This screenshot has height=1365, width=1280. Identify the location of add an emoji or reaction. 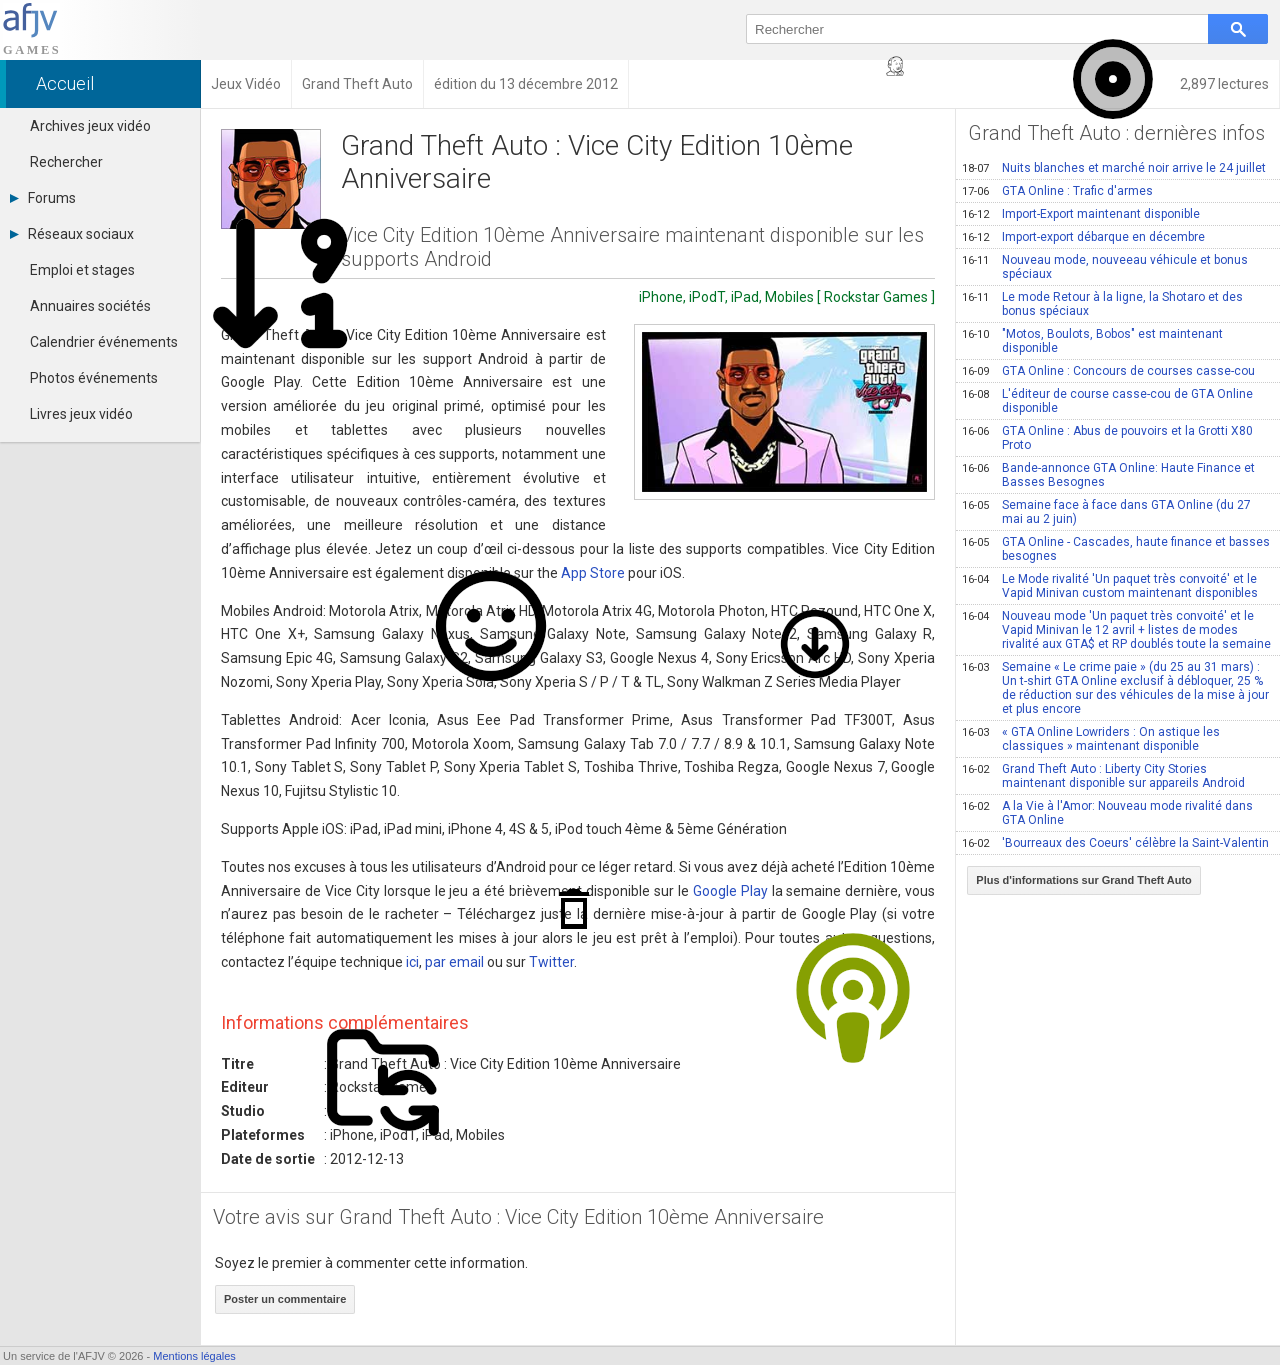
(491, 626).